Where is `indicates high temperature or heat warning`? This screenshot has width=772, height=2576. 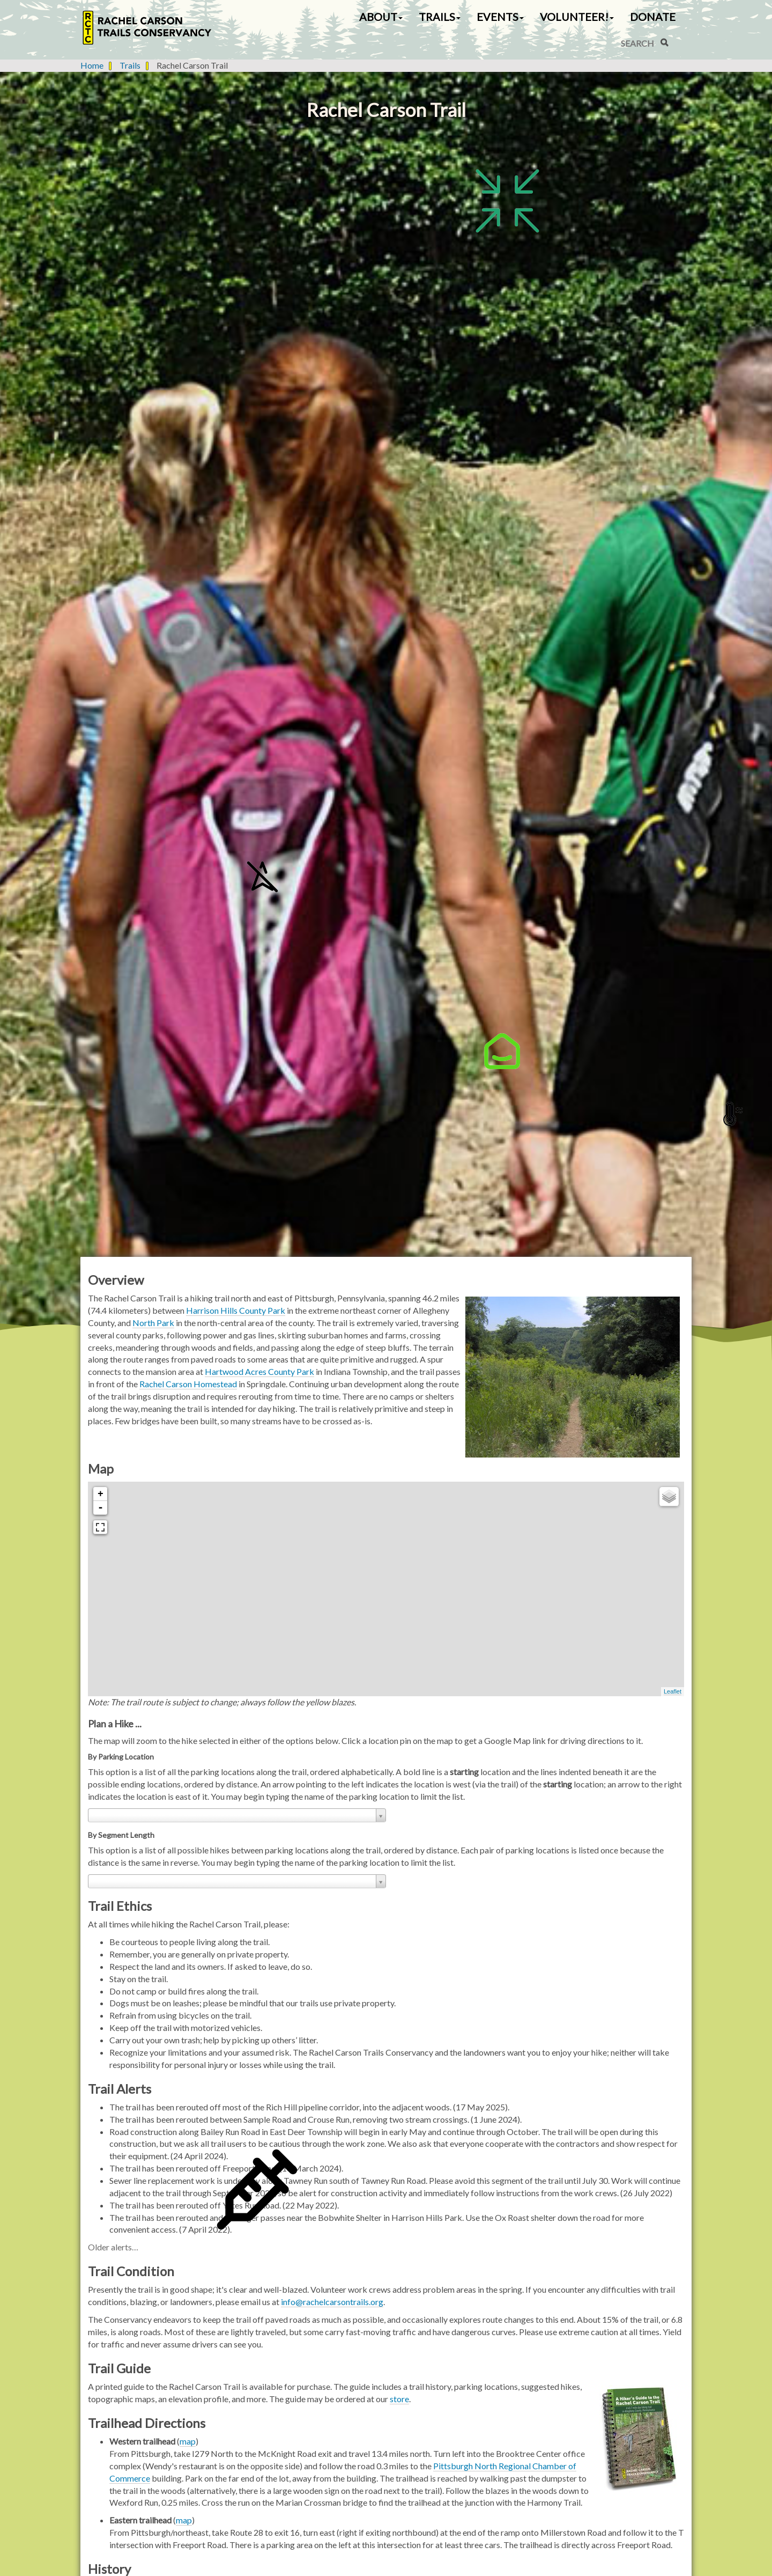 indicates high temperature or heat warning is located at coordinates (730, 1114).